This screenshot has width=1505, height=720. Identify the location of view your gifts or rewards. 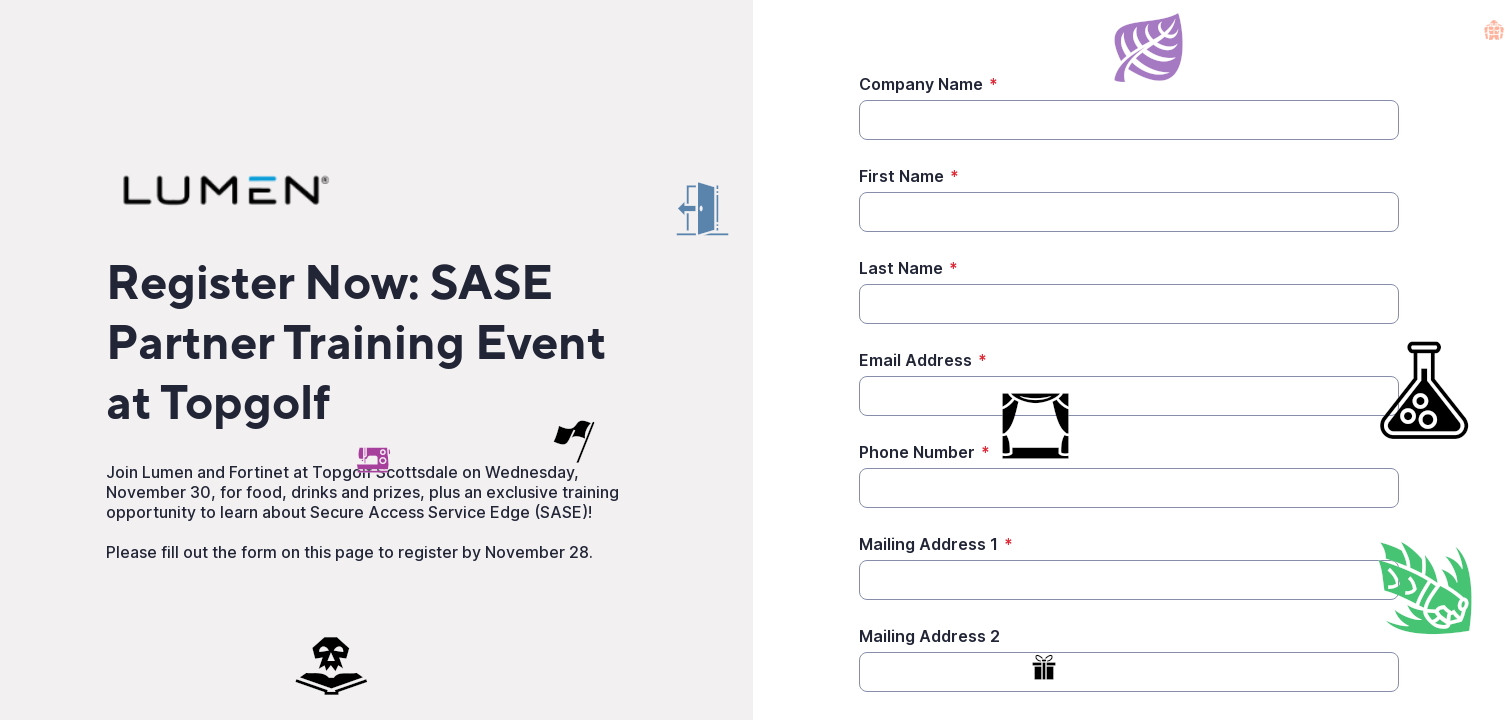
(1044, 666).